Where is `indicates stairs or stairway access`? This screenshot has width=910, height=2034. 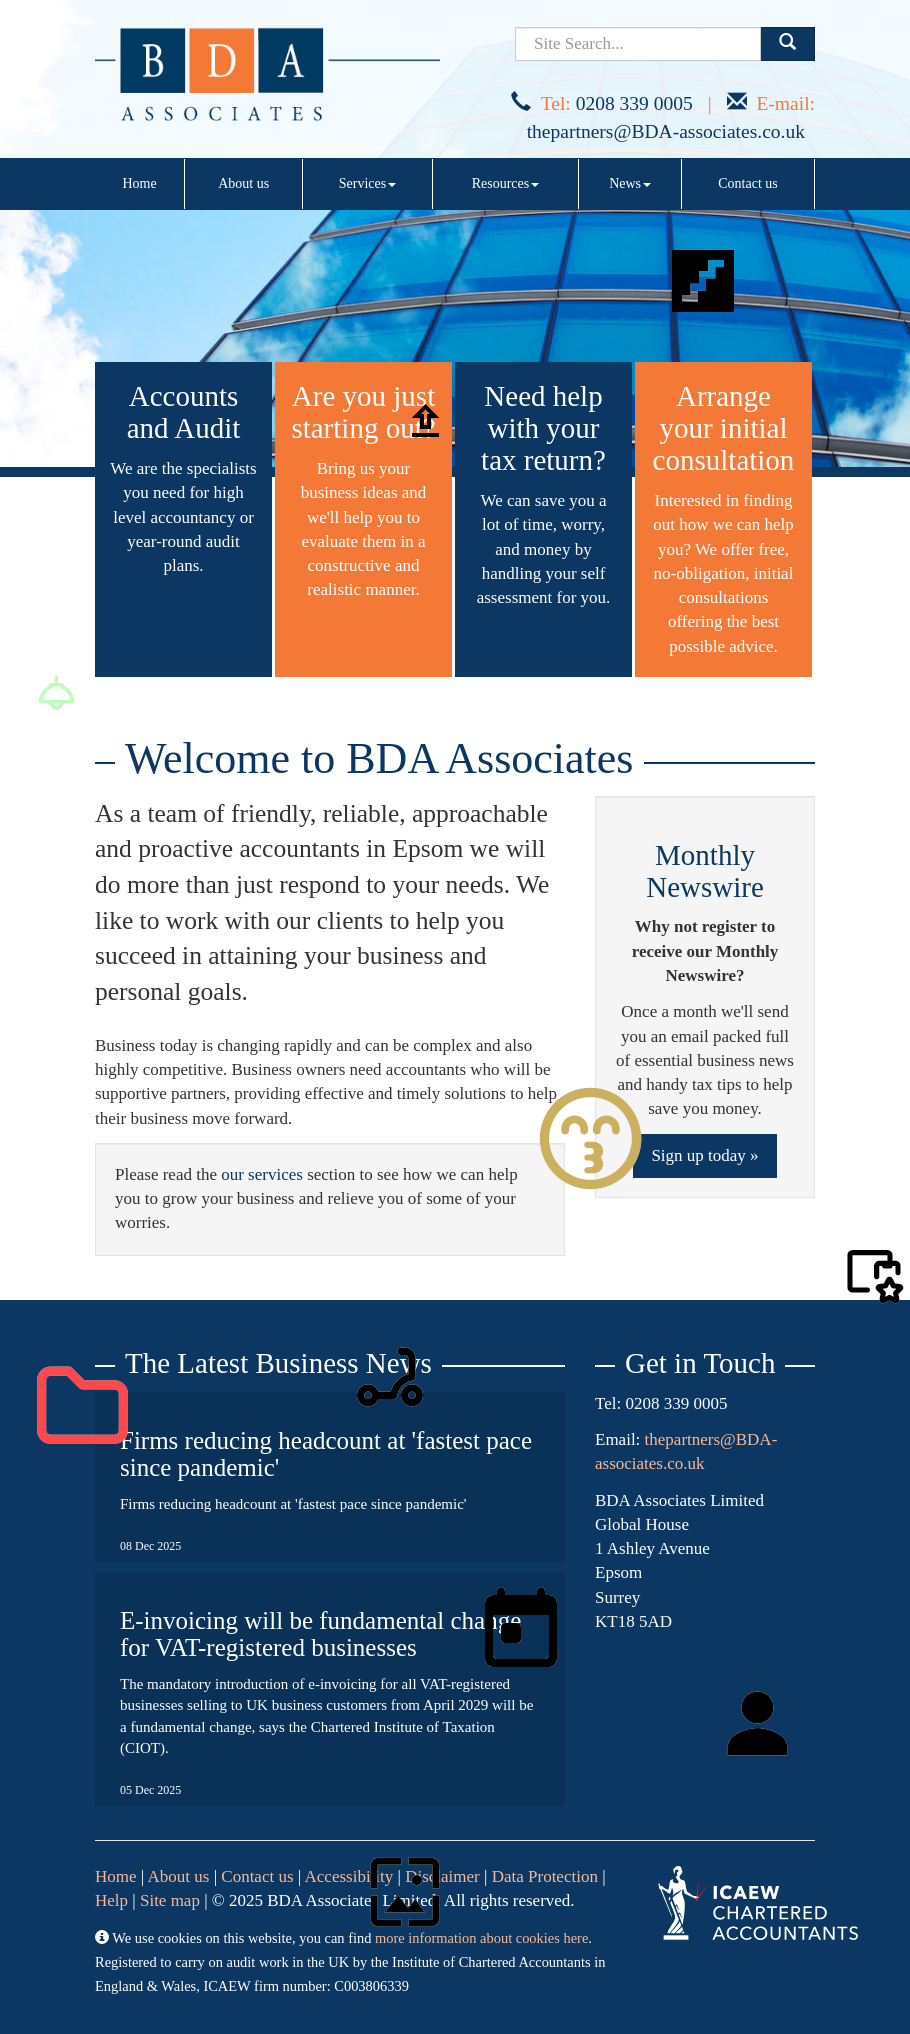 indicates stairs or stairway access is located at coordinates (703, 281).